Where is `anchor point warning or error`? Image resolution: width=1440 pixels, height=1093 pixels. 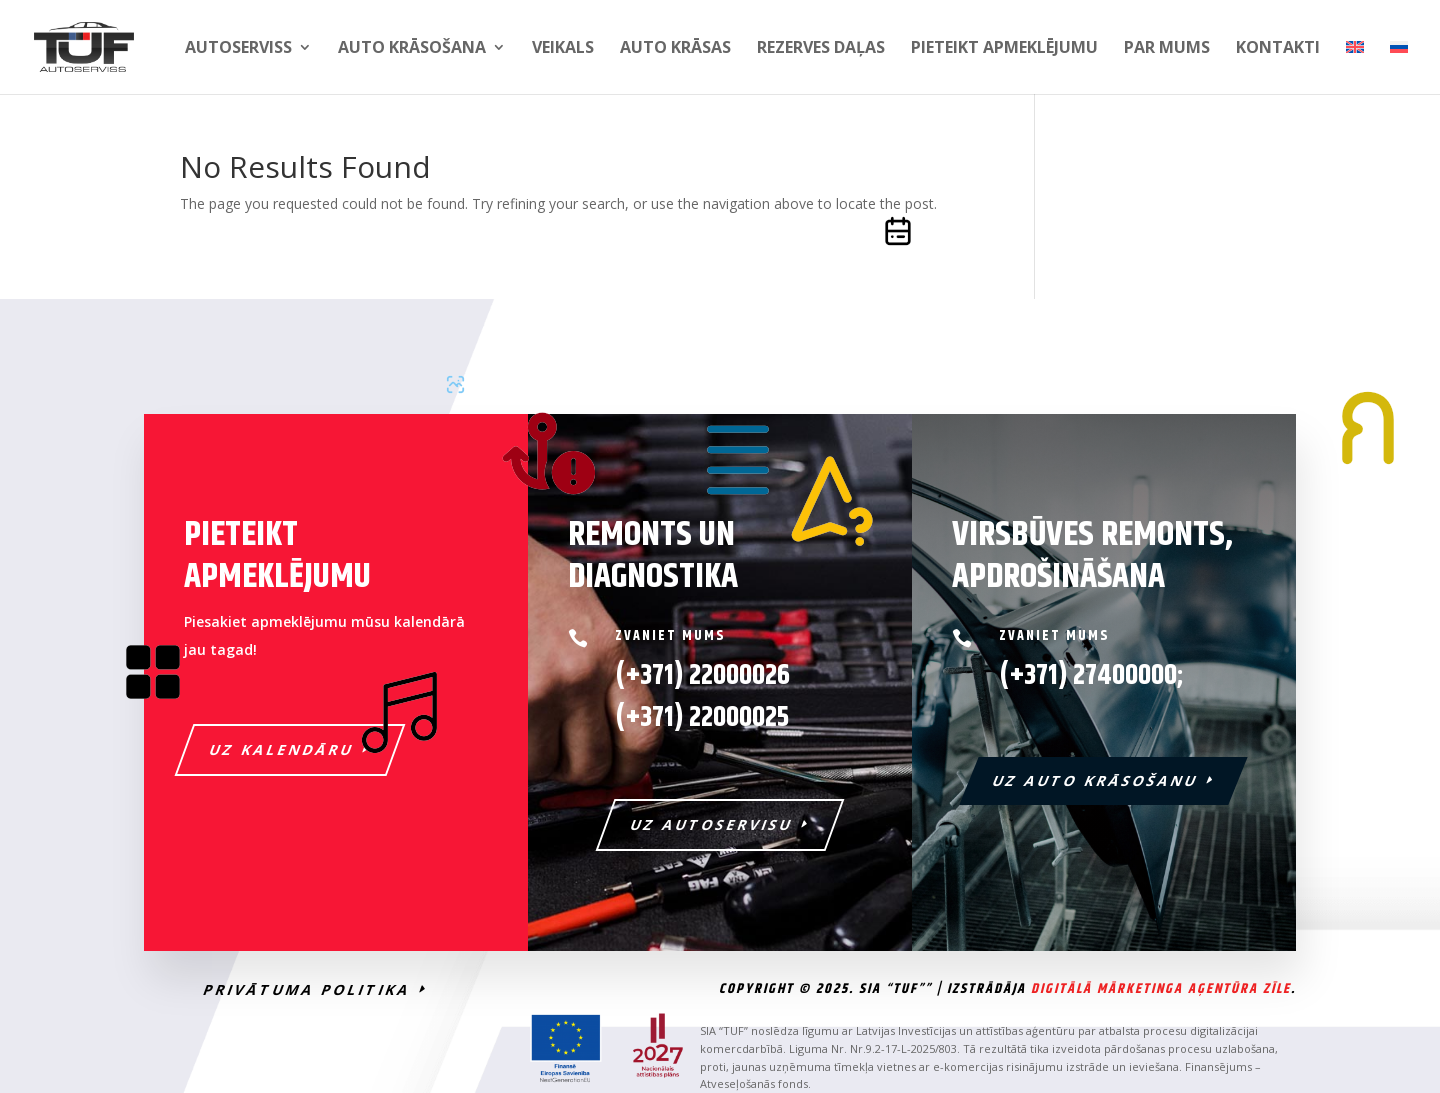 anchor point warning or error is located at coordinates (547, 451).